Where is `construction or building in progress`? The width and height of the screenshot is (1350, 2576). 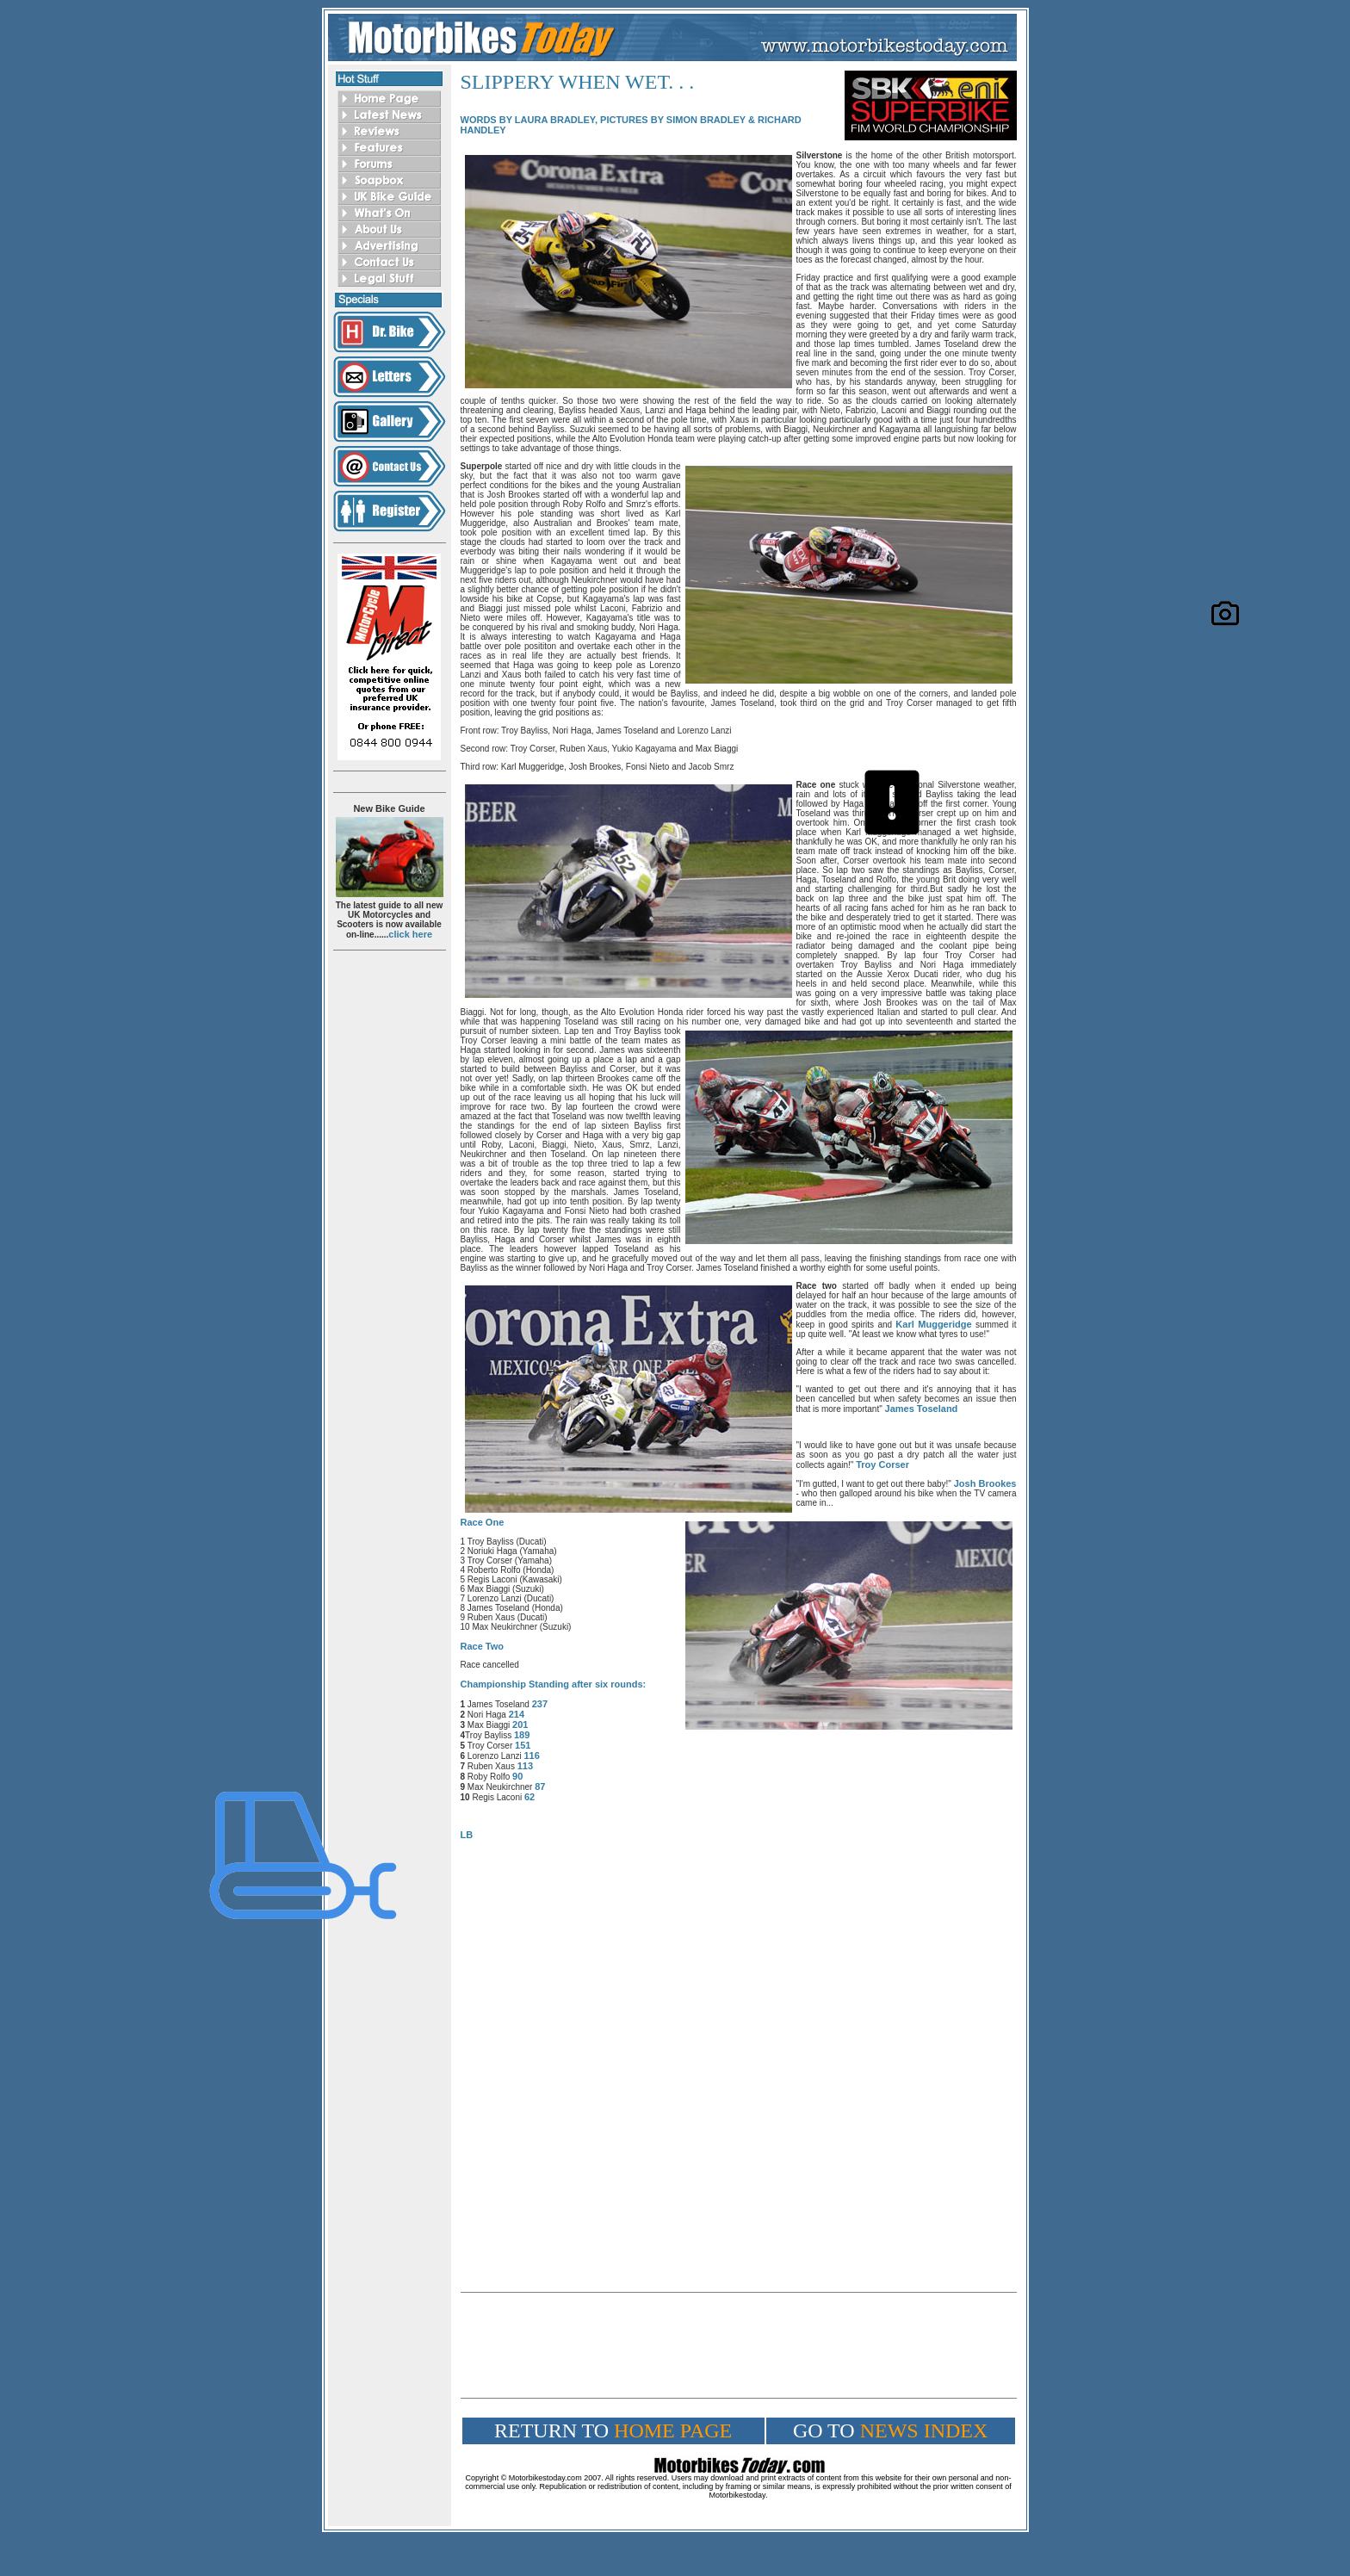 construction or building in progress is located at coordinates (303, 1855).